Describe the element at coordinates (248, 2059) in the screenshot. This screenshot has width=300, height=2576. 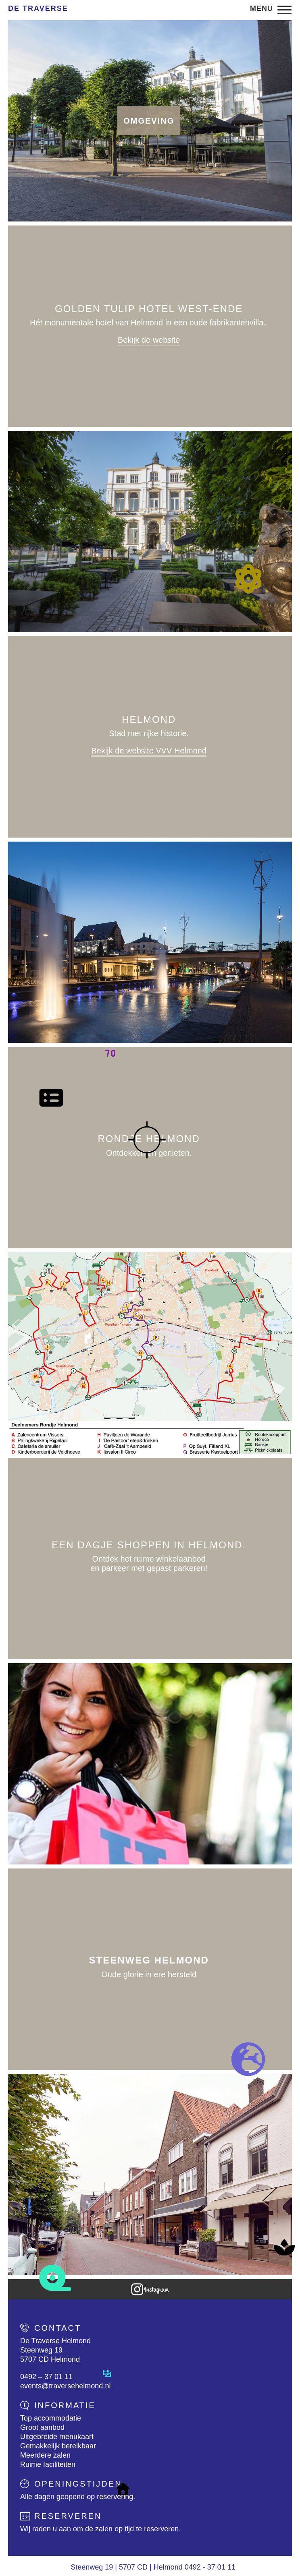
I see `switch to international or global settings` at that location.